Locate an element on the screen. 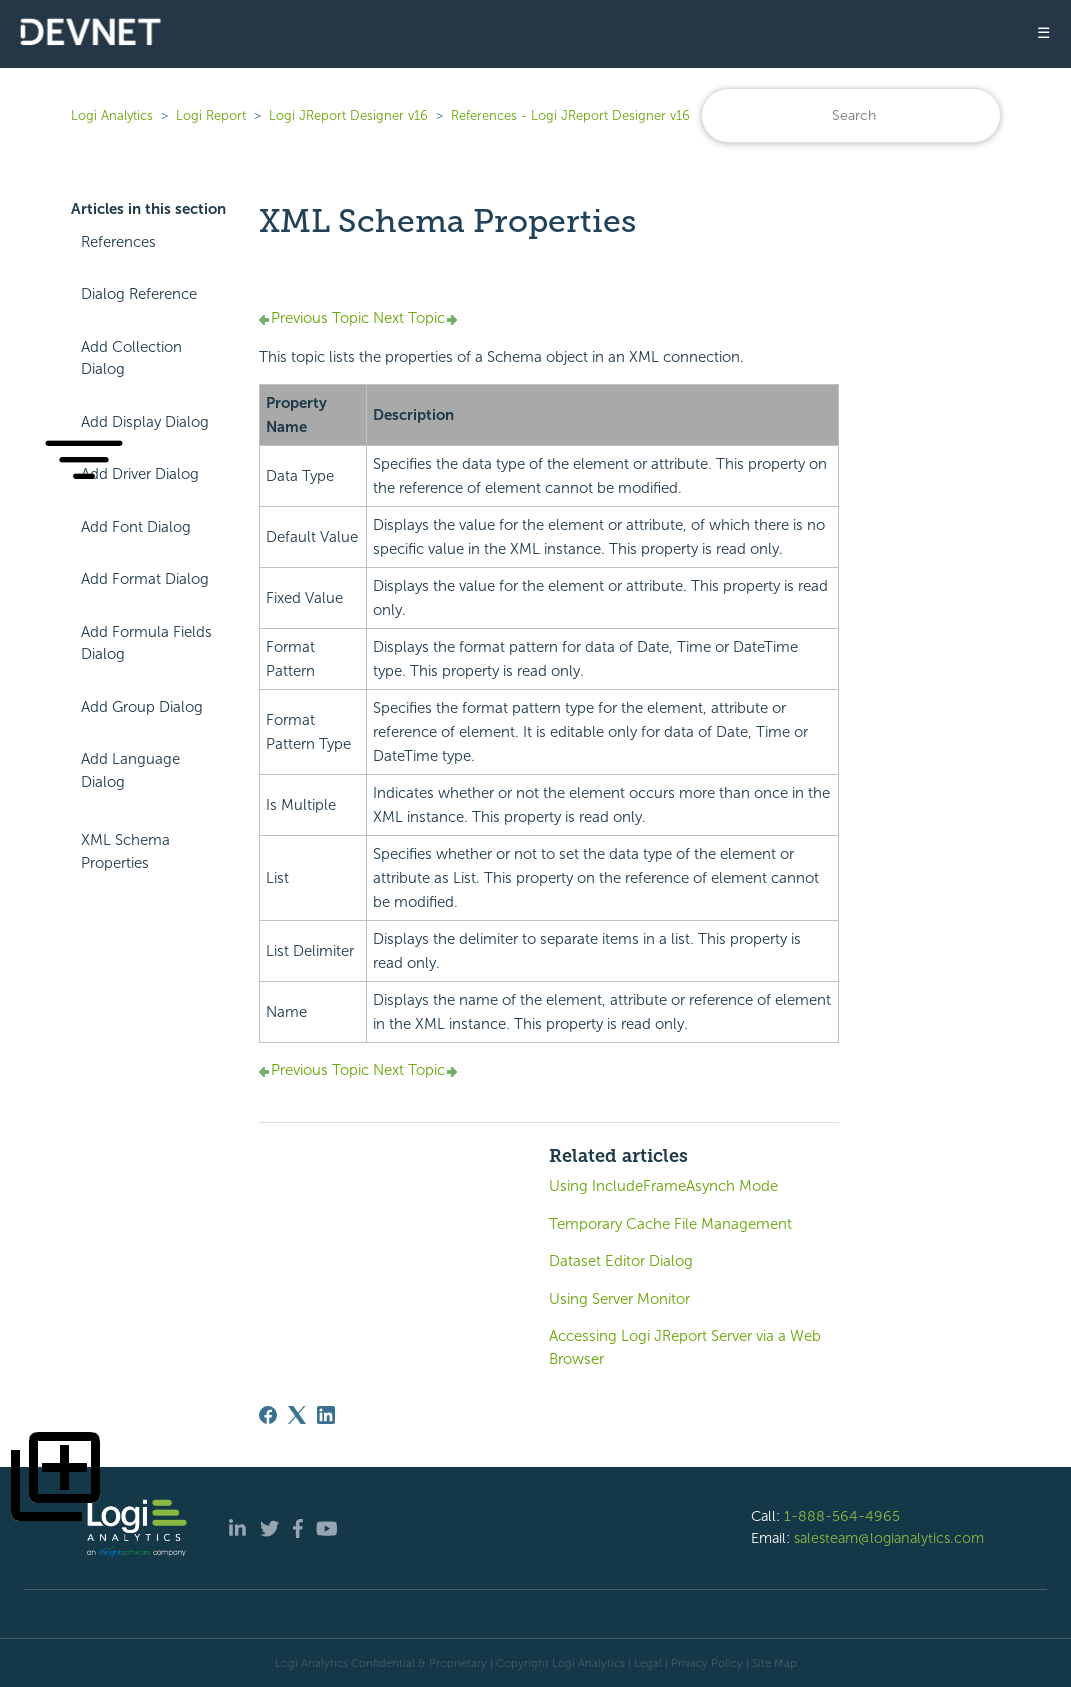  add a new photo to your collection is located at coordinates (55, 1476).